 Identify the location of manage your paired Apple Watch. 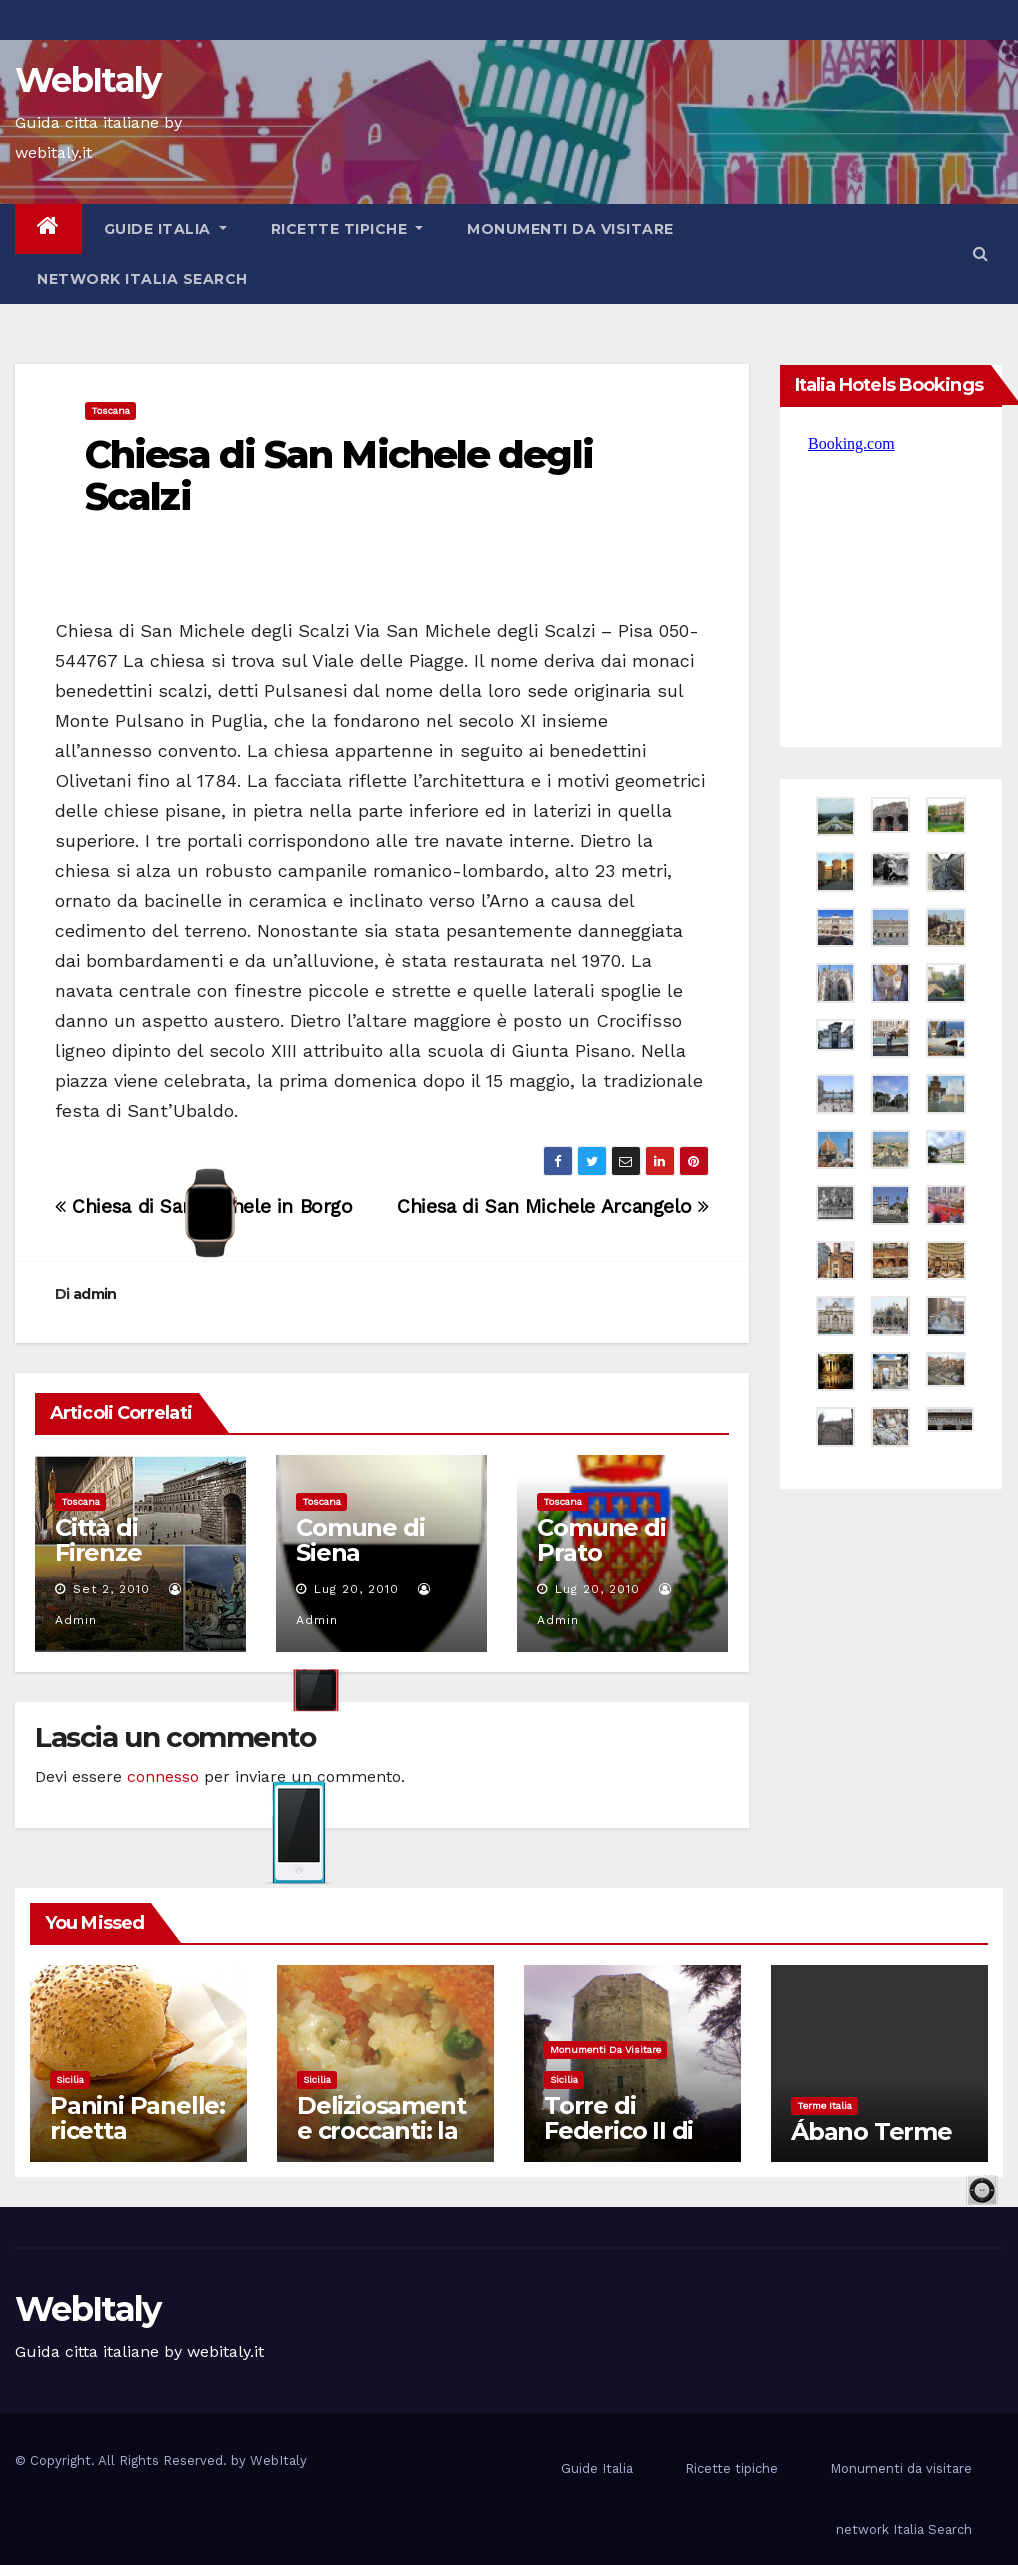
(210, 1213).